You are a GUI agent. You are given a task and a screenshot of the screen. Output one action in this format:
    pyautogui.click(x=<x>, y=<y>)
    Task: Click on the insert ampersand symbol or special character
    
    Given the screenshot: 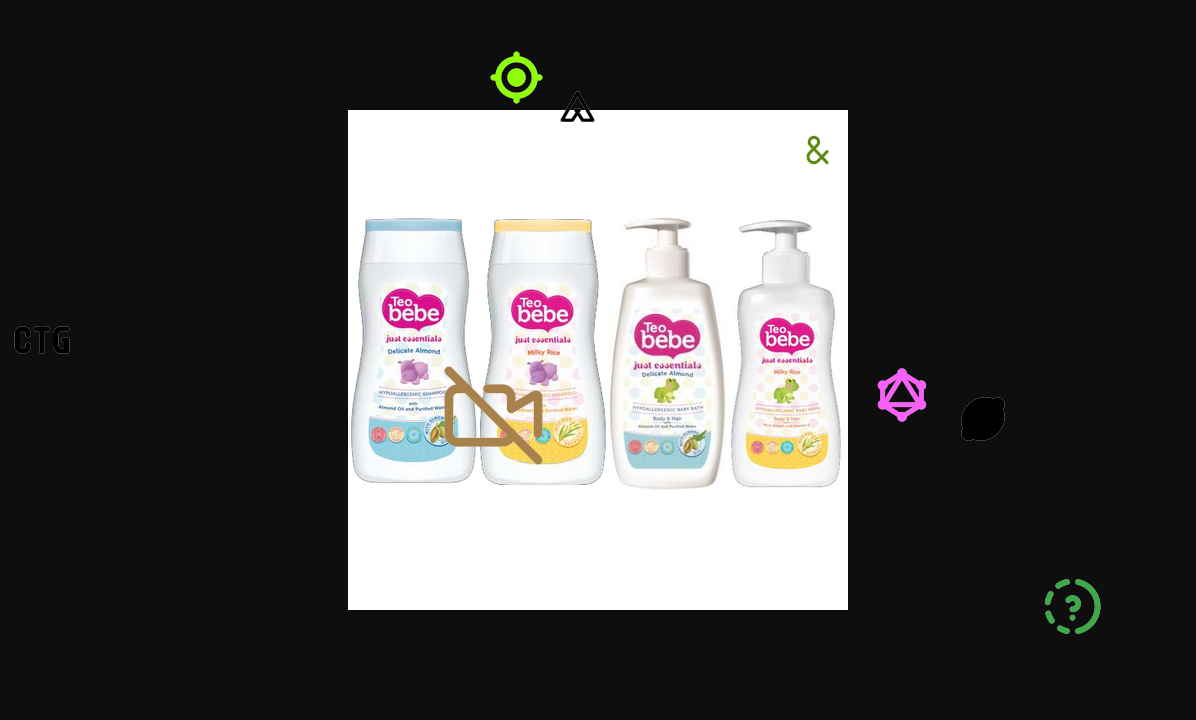 What is the action you would take?
    pyautogui.click(x=816, y=150)
    